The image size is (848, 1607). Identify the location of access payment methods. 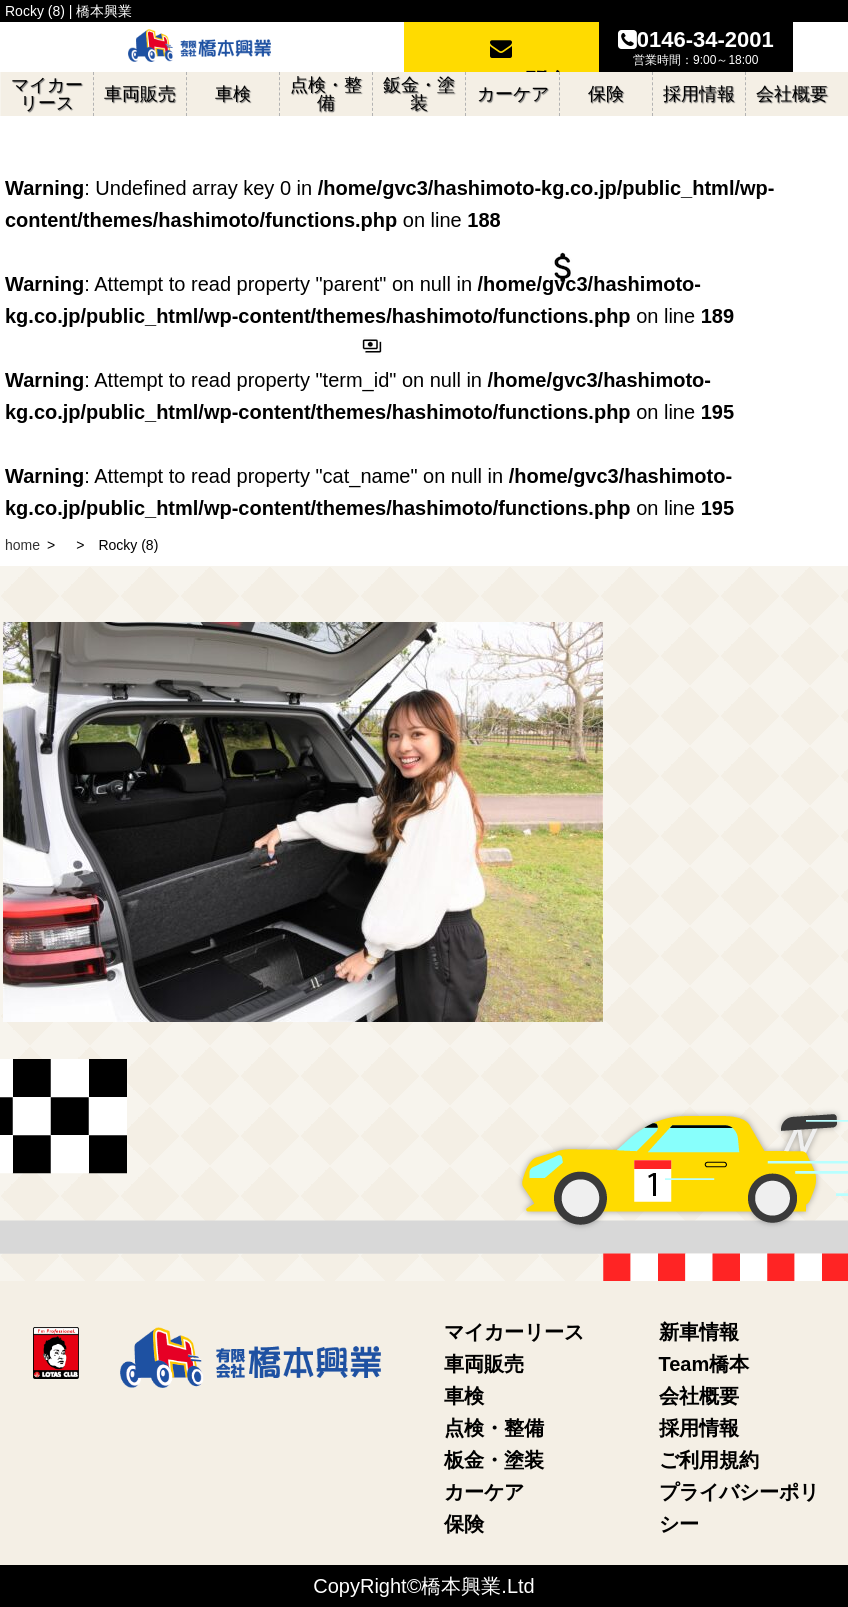
(372, 346).